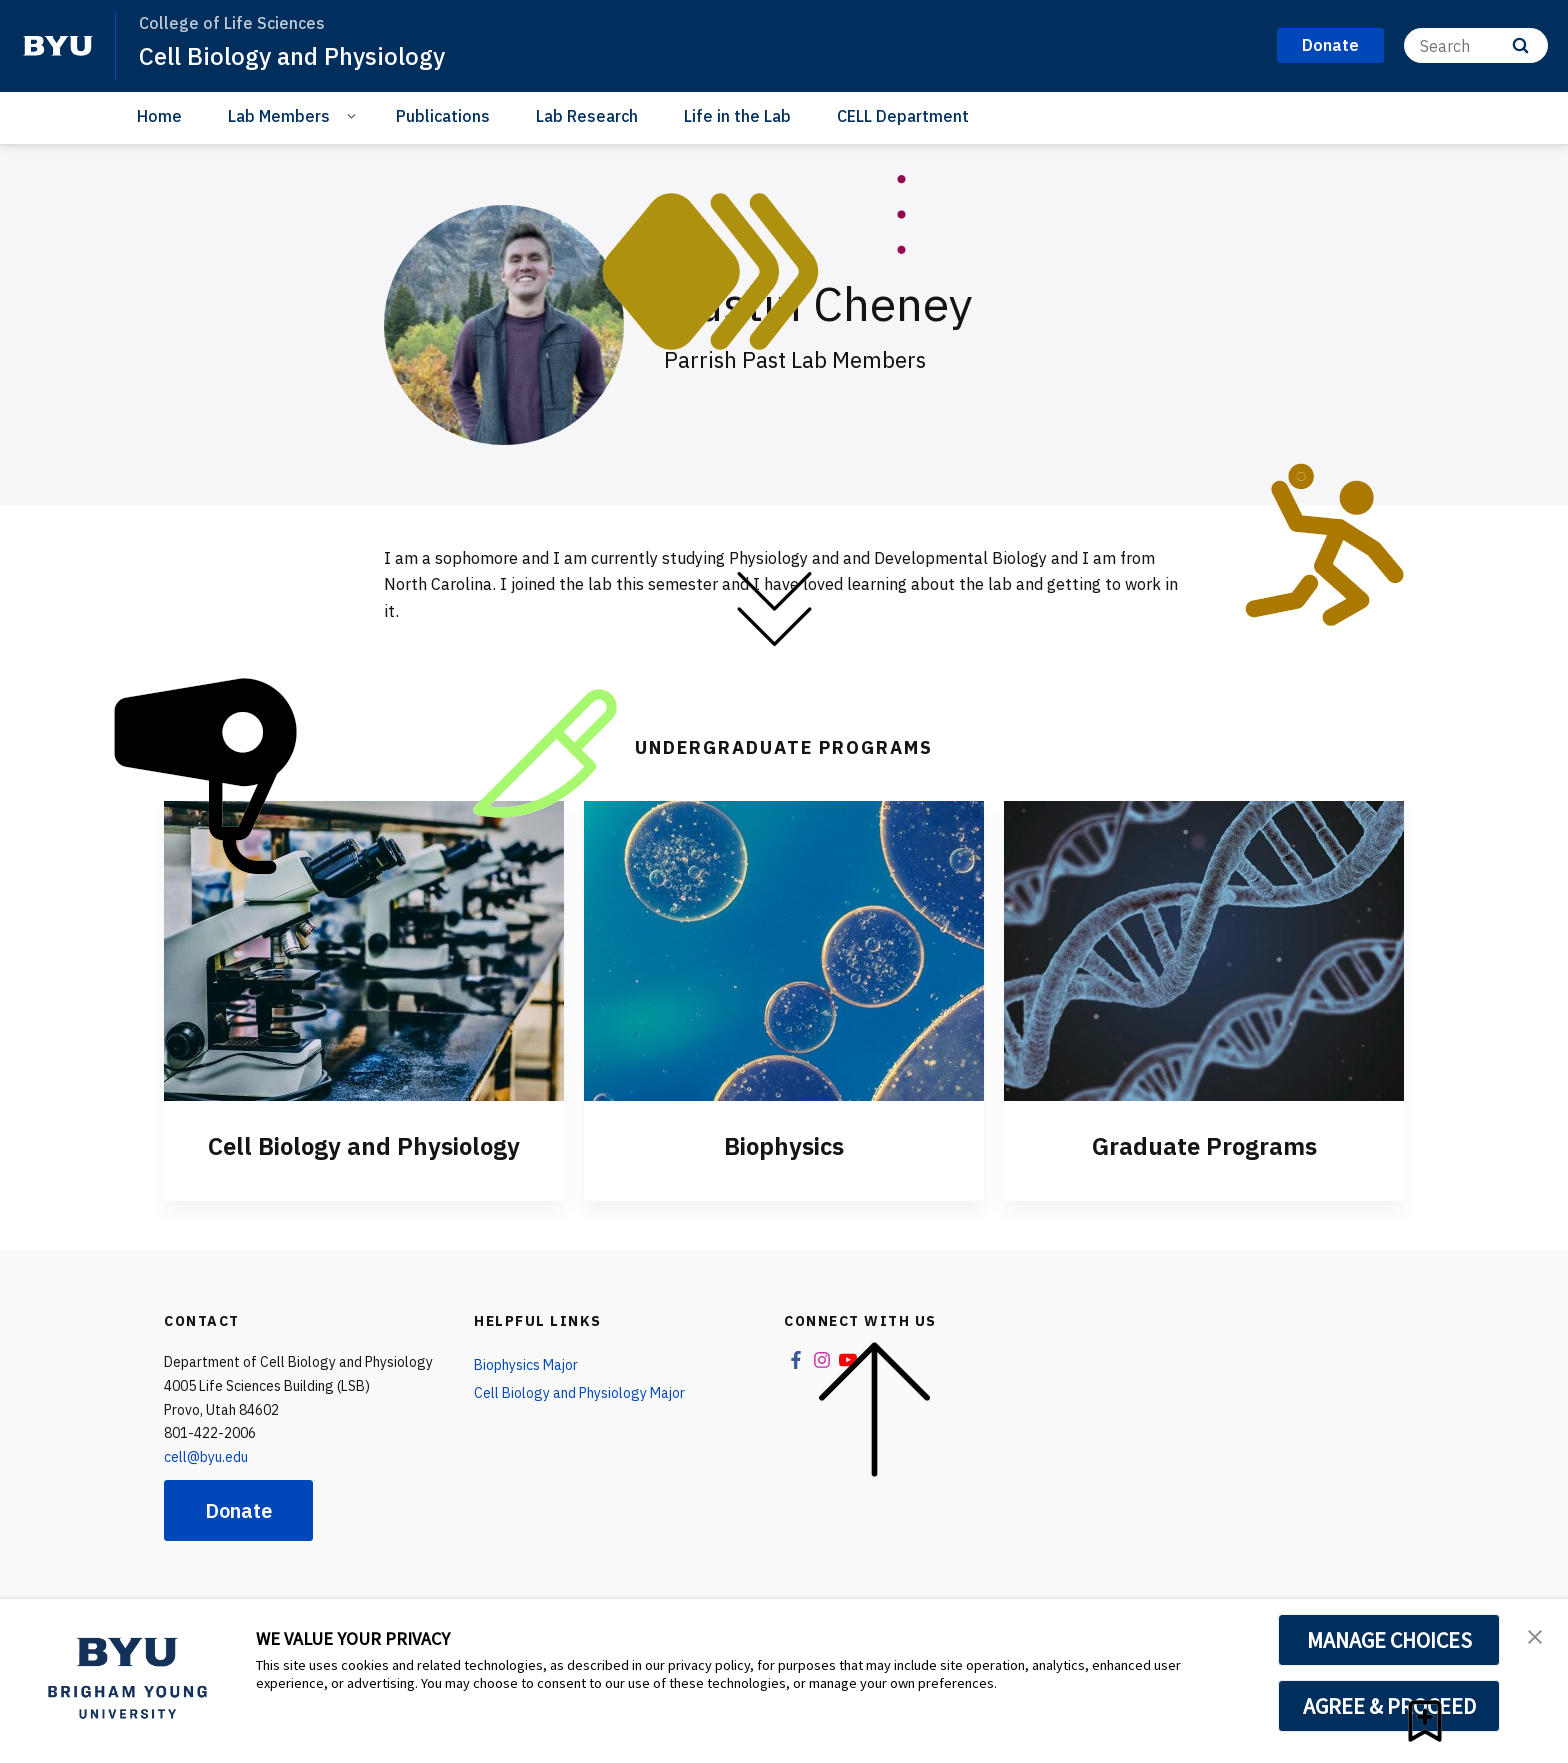 Image resolution: width=1568 pixels, height=1763 pixels. Describe the element at coordinates (901, 214) in the screenshot. I see `open more options menu` at that location.